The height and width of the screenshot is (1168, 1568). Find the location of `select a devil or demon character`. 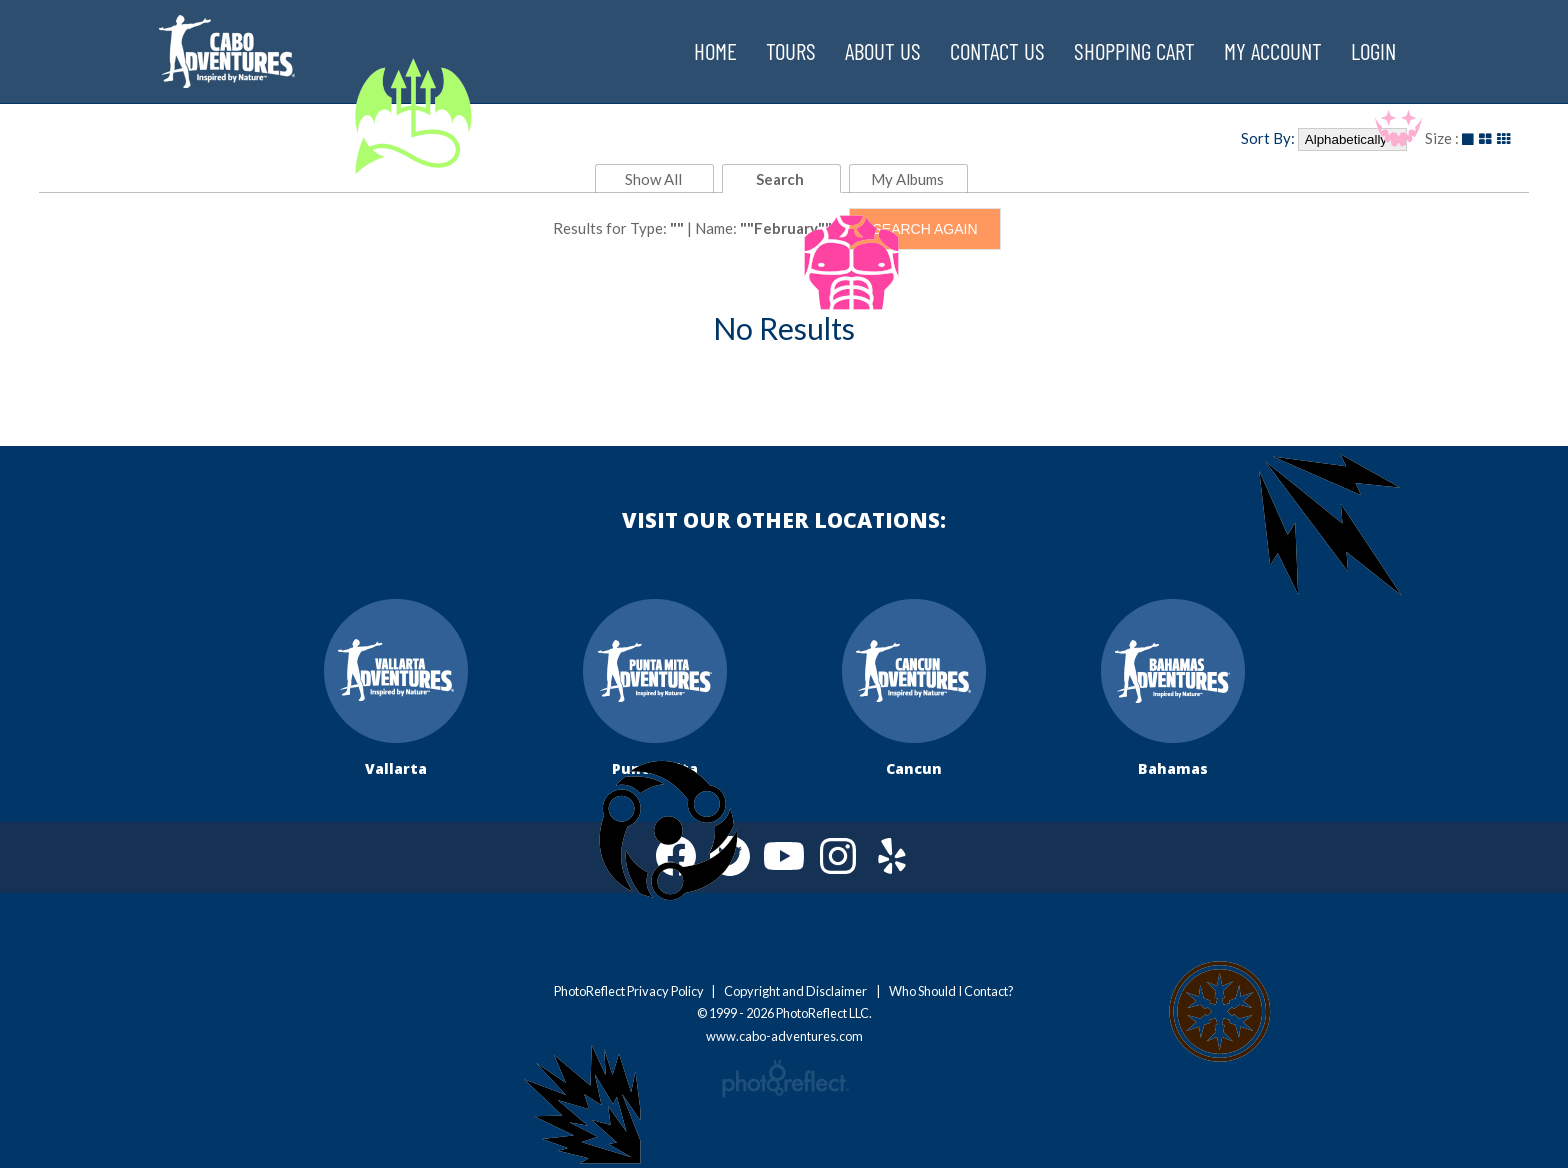

select a devil or demon character is located at coordinates (413, 116).